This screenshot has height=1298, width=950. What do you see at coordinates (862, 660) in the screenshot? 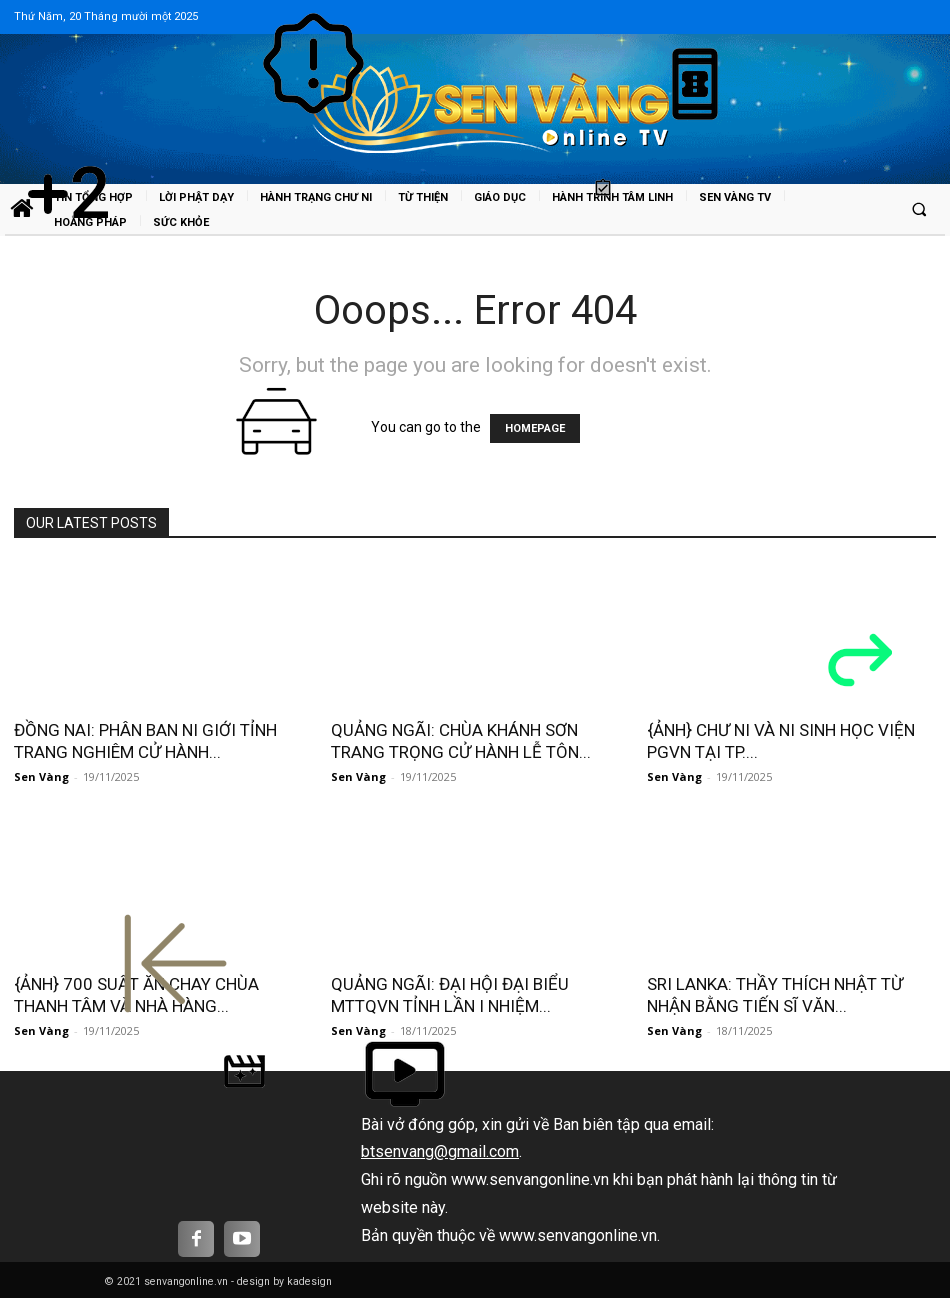
I see `forward a message or email` at bounding box center [862, 660].